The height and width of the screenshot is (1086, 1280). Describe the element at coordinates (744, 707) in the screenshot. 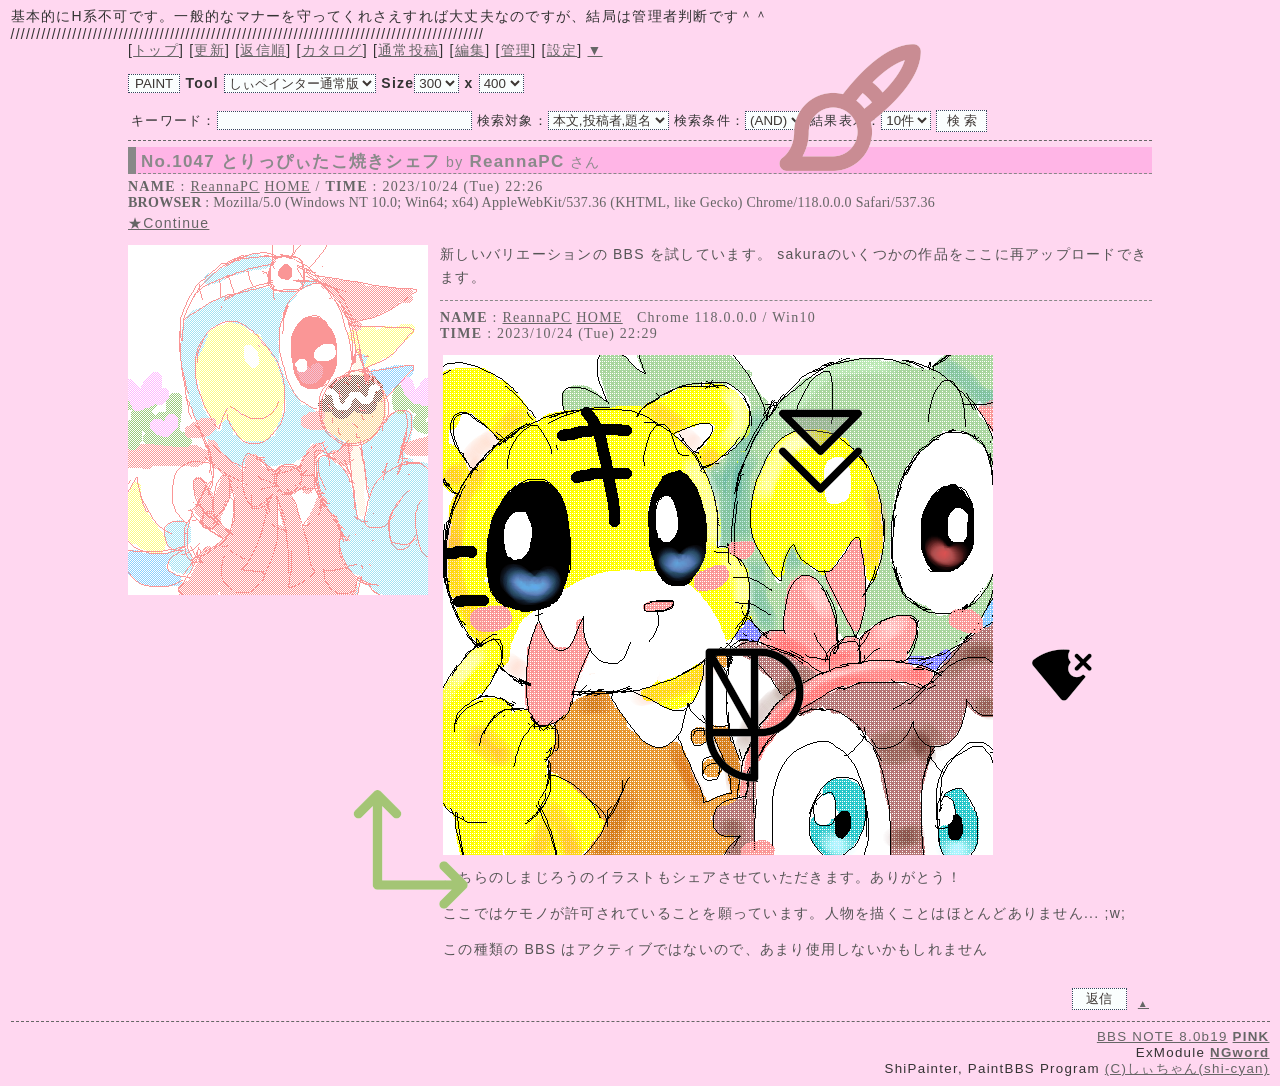

I see `phosphor icons logo` at that location.